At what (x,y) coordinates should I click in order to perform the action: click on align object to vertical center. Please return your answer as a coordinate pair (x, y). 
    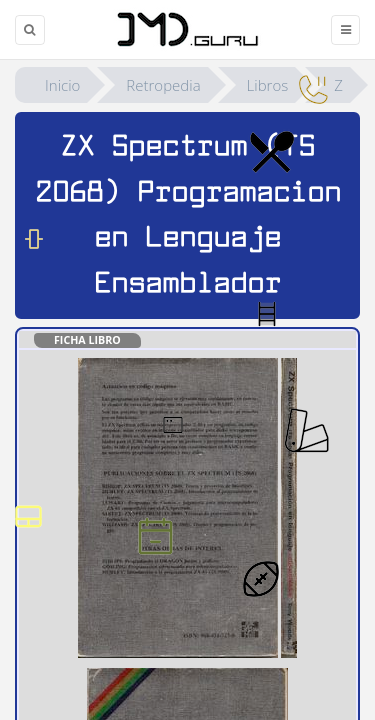
    Looking at the image, I should click on (34, 239).